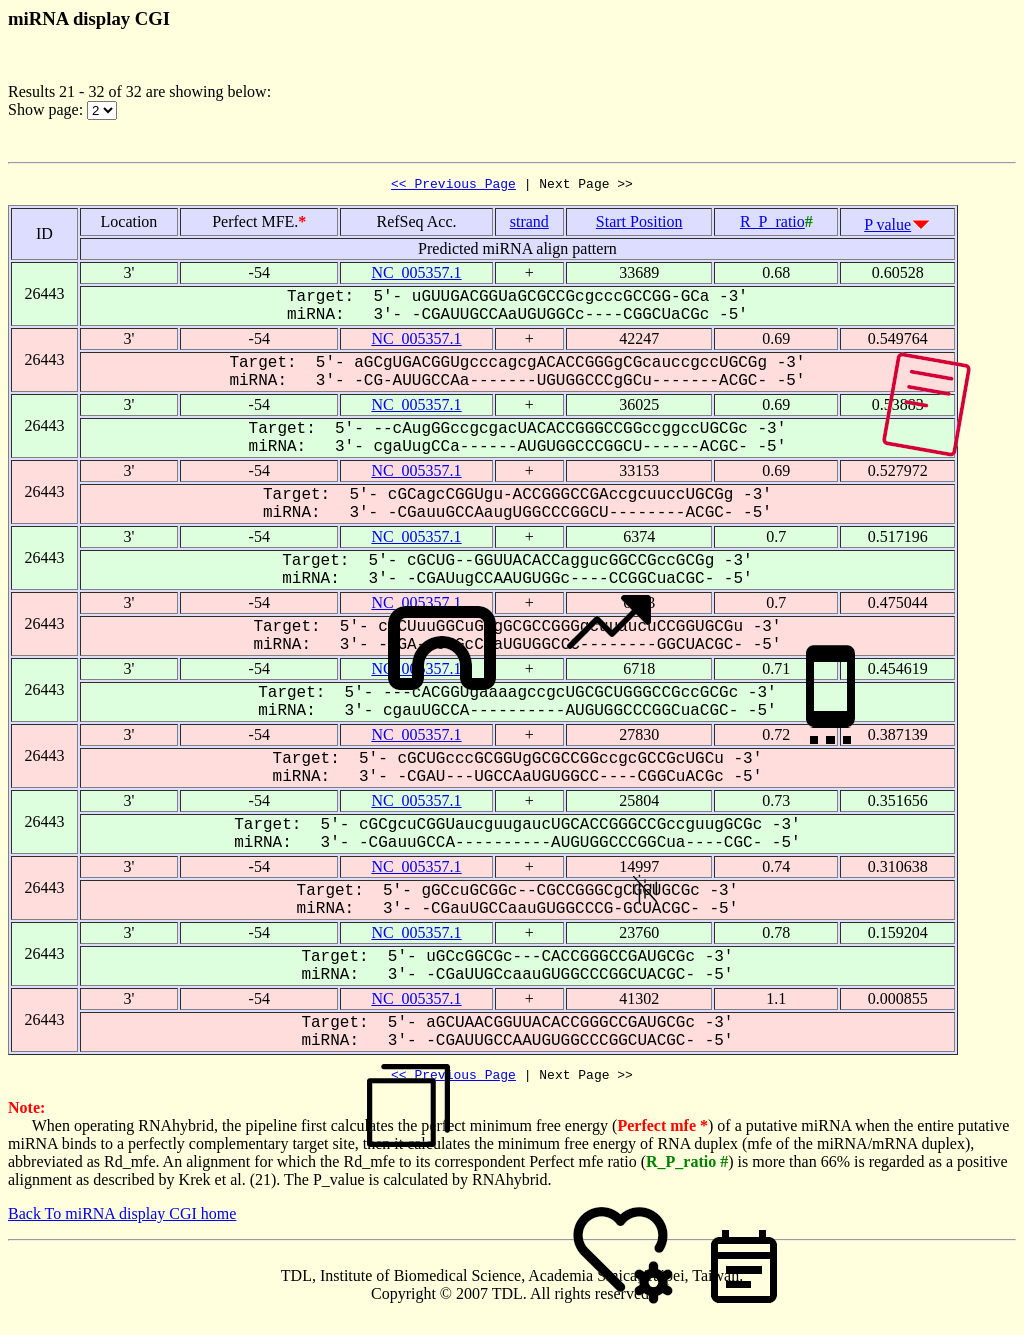 The height and width of the screenshot is (1335, 1024). I want to click on view event details or notes, so click(744, 1270).